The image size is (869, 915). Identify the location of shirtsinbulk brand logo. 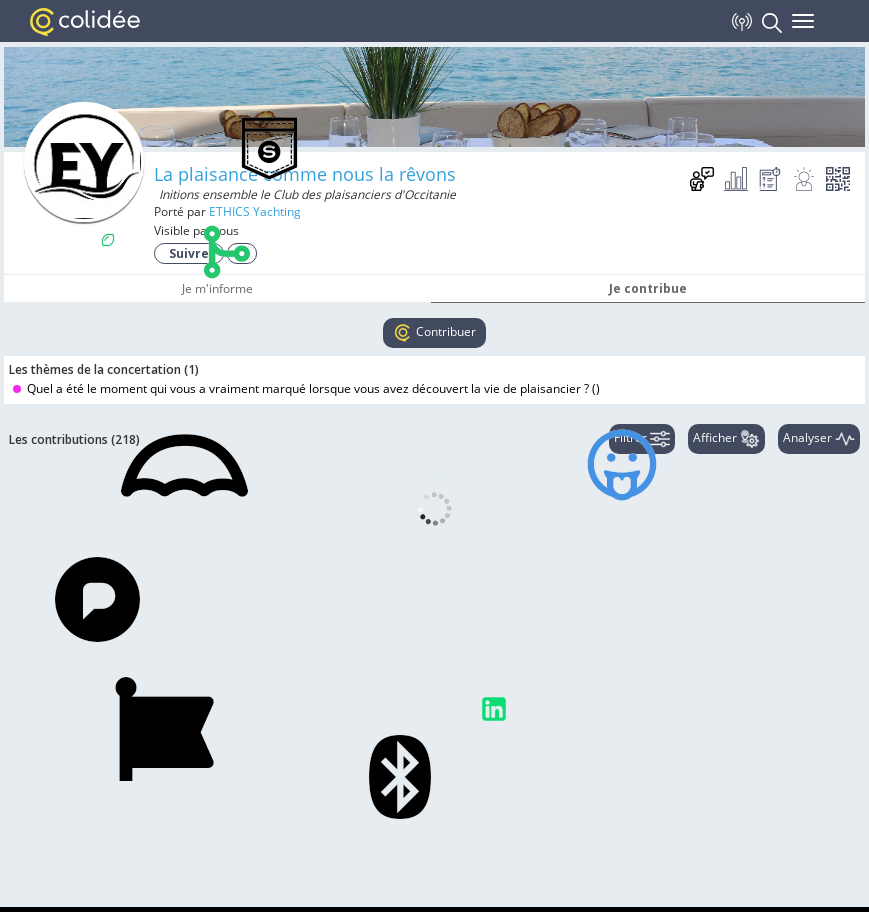
(269, 148).